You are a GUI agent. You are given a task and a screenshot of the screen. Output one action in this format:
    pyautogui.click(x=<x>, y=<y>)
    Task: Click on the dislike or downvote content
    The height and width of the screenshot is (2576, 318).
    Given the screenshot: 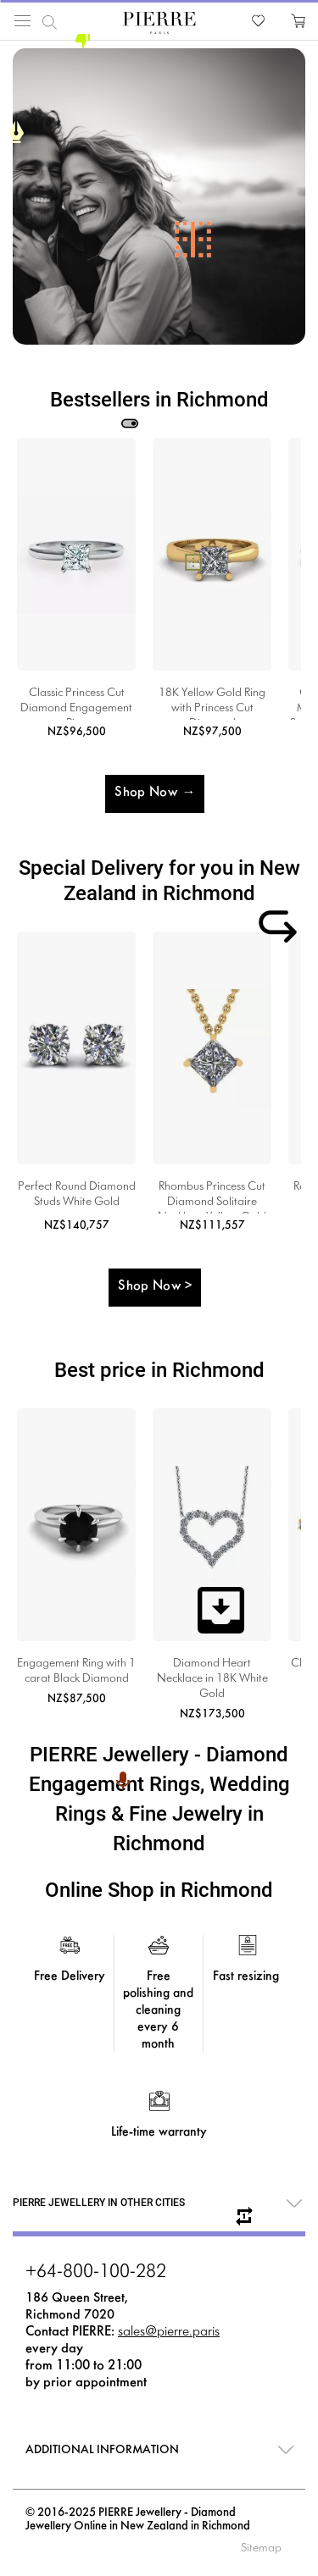 What is the action you would take?
    pyautogui.click(x=82, y=41)
    